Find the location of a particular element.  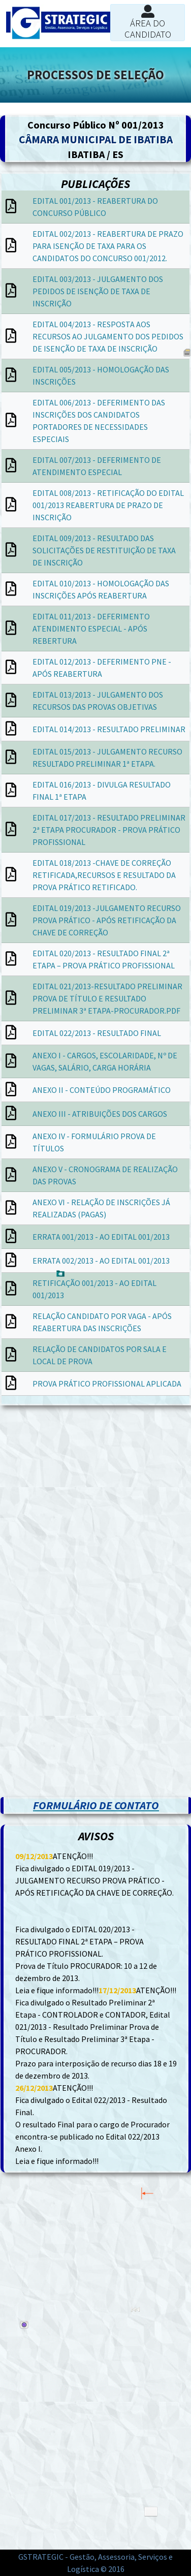

access connected USB flash drive is located at coordinates (187, 353).